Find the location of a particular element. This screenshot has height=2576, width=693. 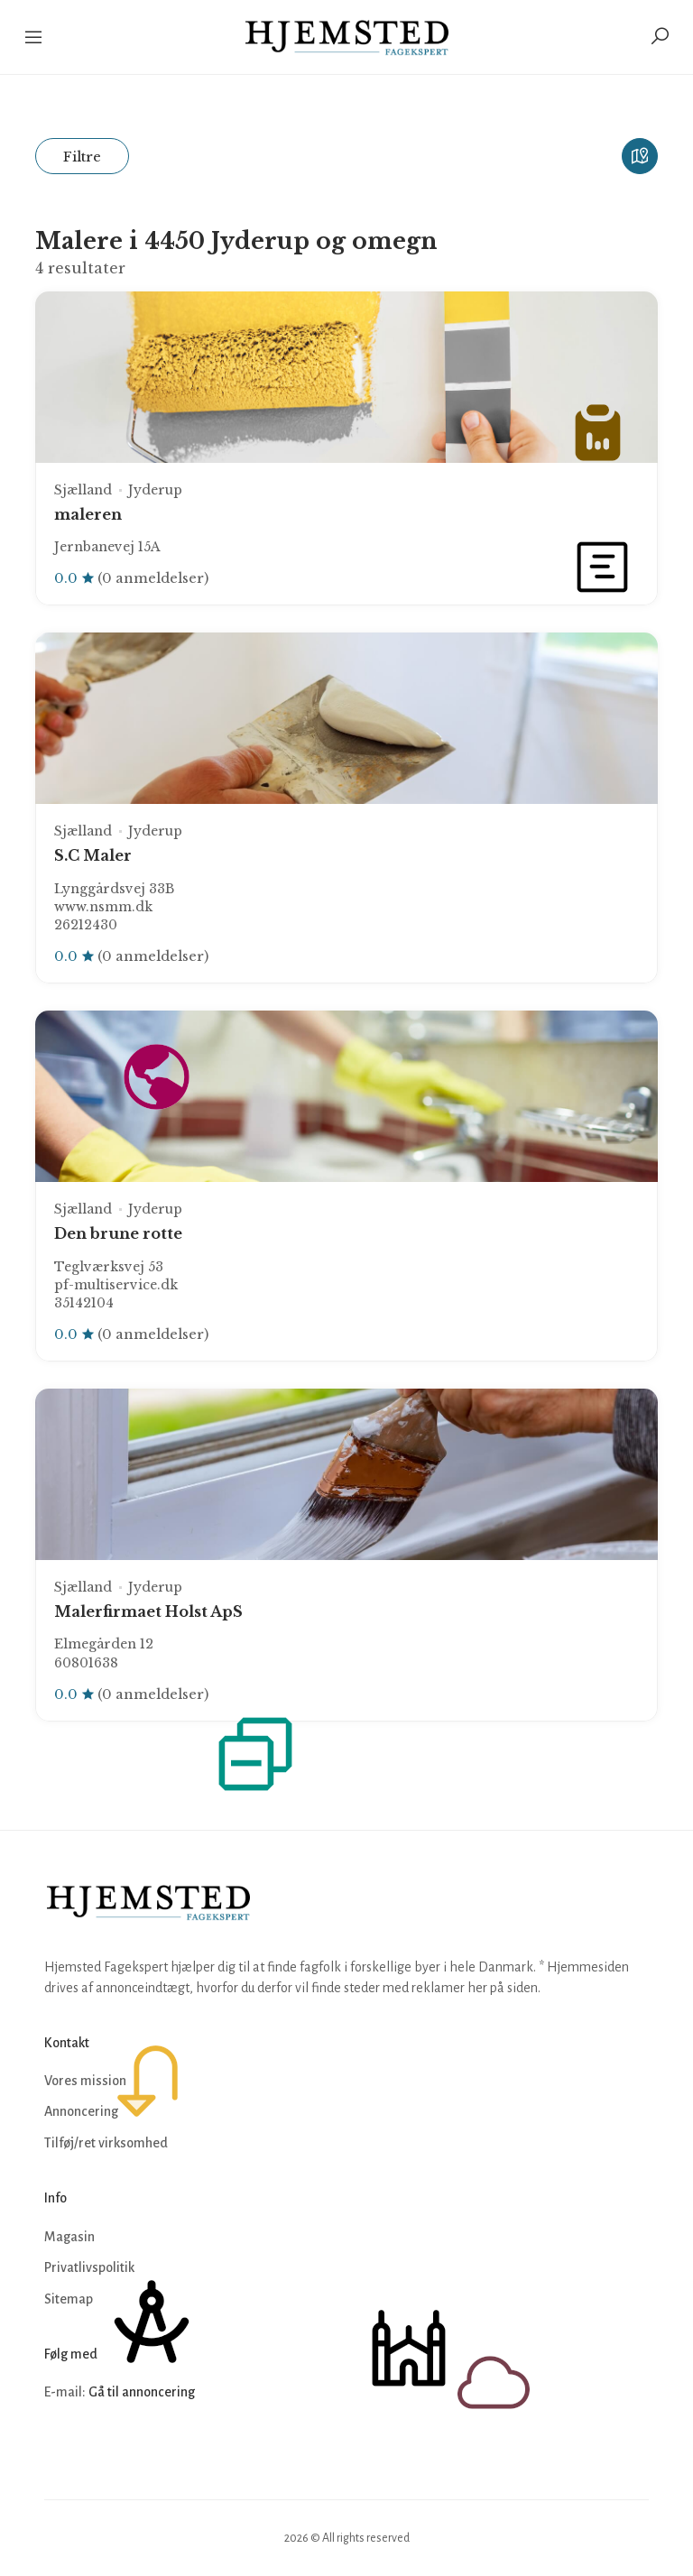

view project roadmap or timeline is located at coordinates (602, 567).